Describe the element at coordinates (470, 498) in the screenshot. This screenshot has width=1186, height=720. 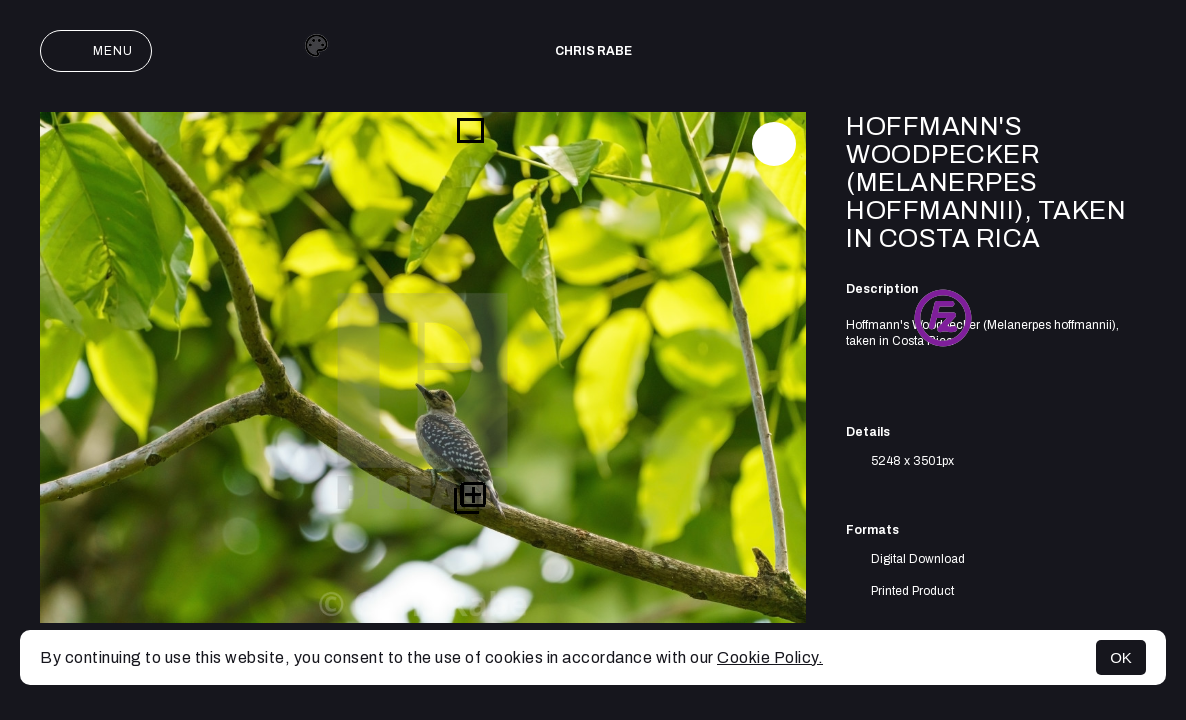
I see `add a new photo to your collection` at that location.